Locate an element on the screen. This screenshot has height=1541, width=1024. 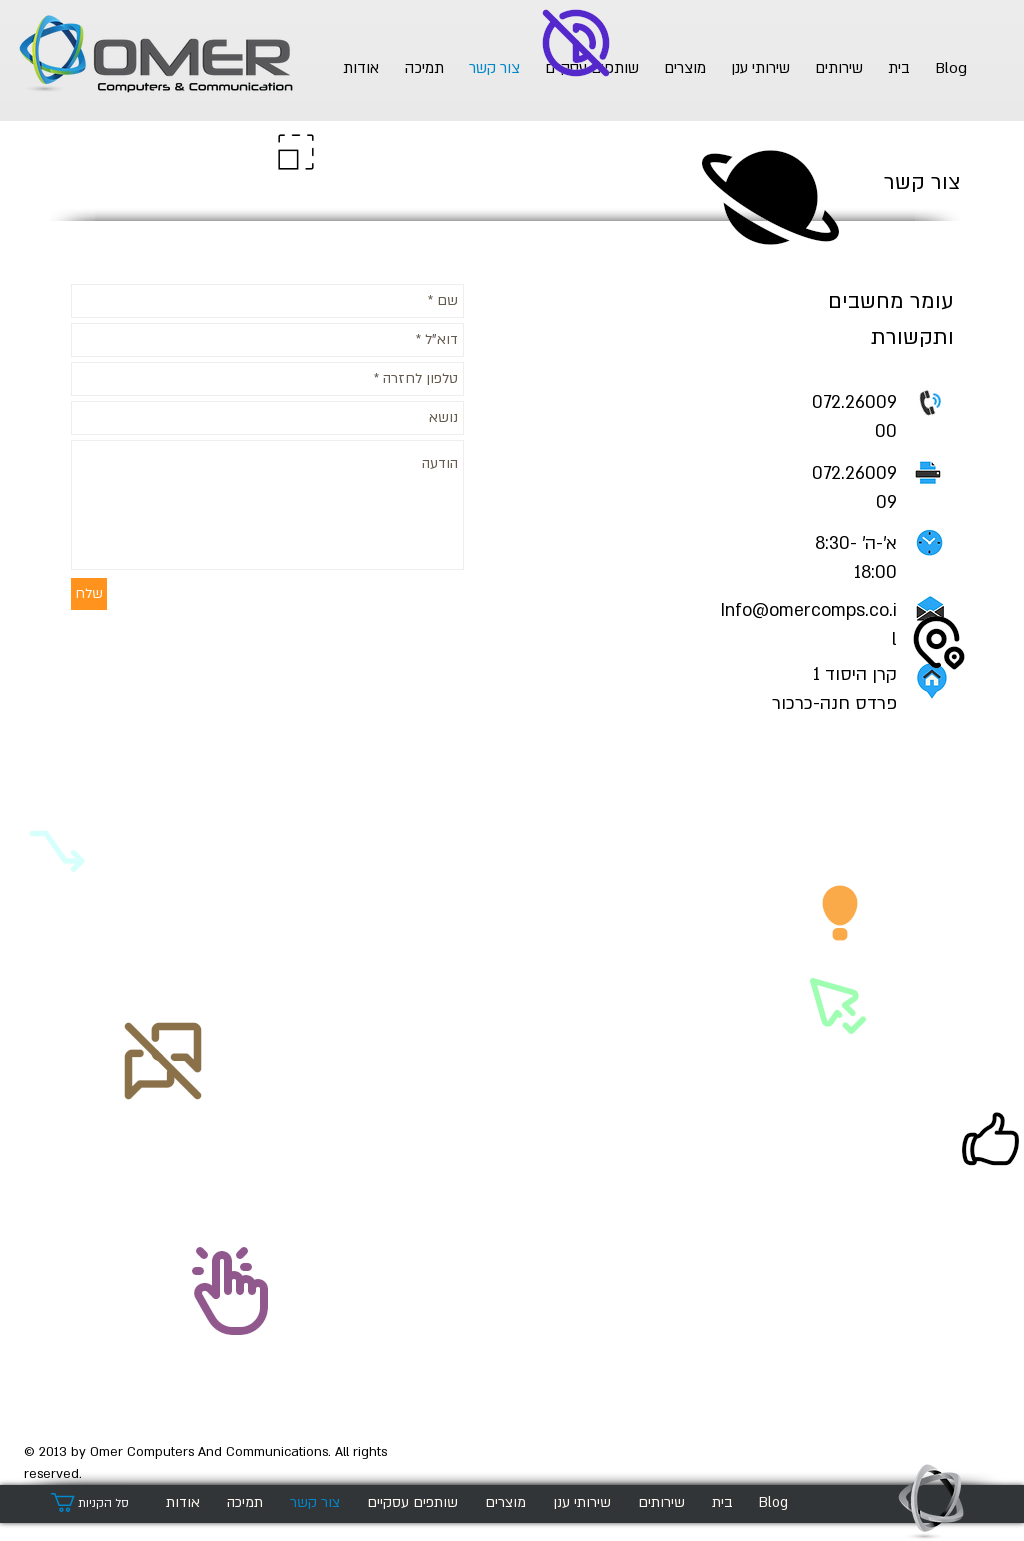
disable contrast adjustment is located at coordinates (576, 43).